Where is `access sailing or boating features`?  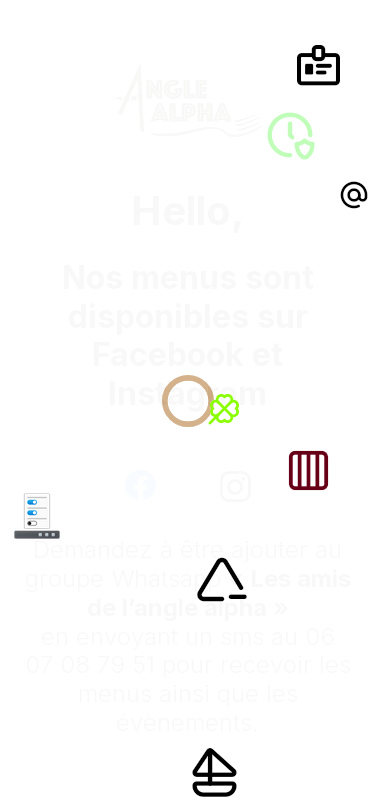 access sailing or boating features is located at coordinates (214, 772).